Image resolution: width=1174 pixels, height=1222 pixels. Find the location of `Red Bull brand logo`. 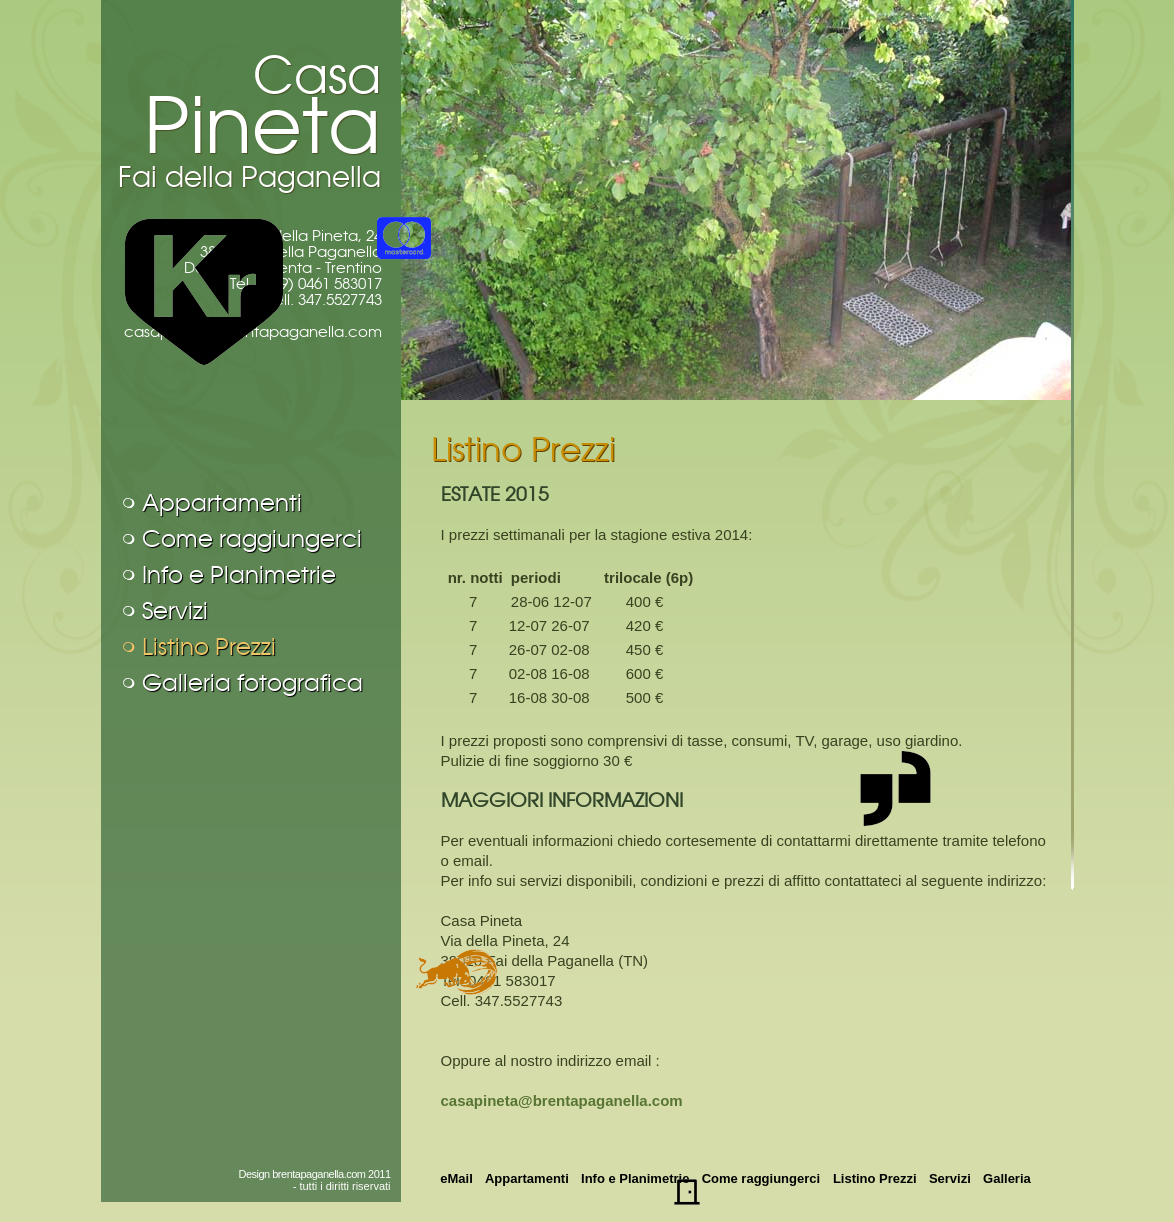

Red Bull brand logo is located at coordinates (456, 972).